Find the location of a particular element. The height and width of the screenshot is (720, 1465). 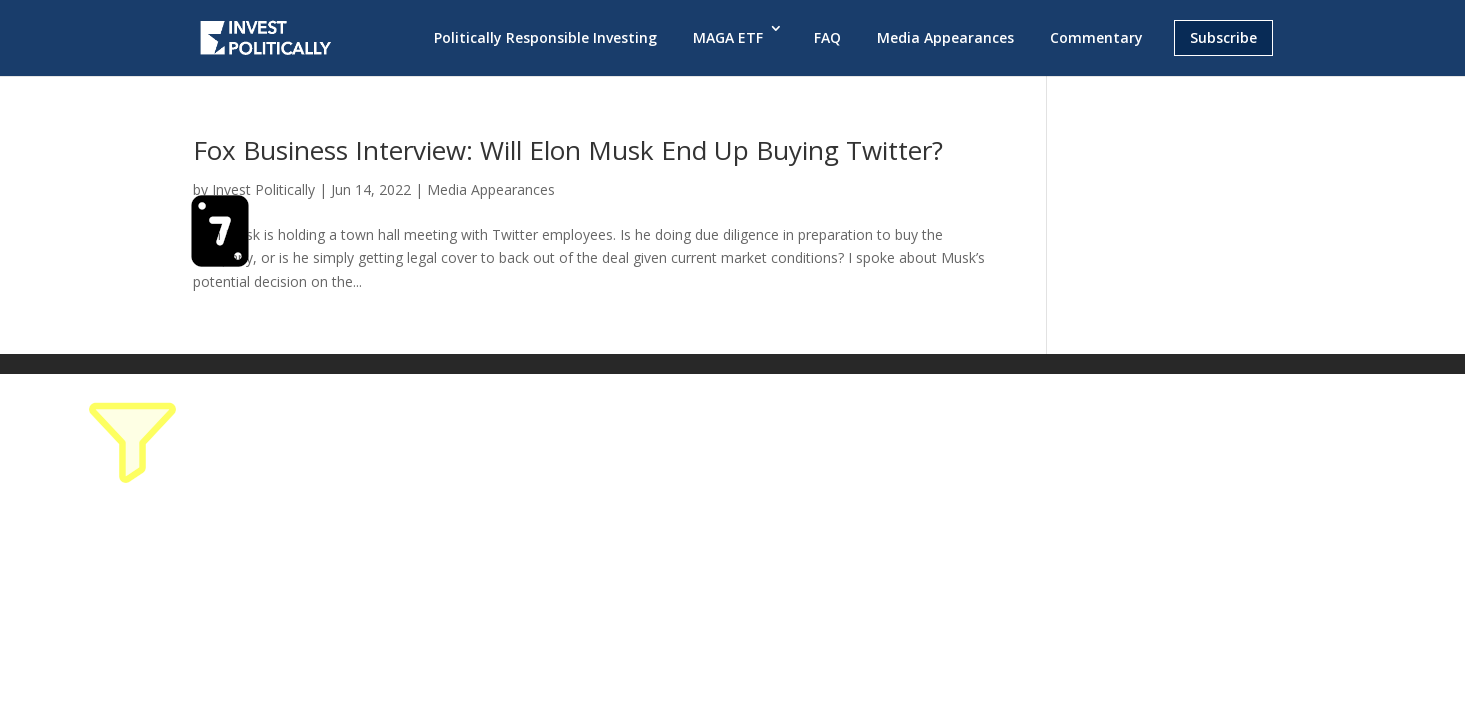

playing card with value 7 is located at coordinates (220, 231).